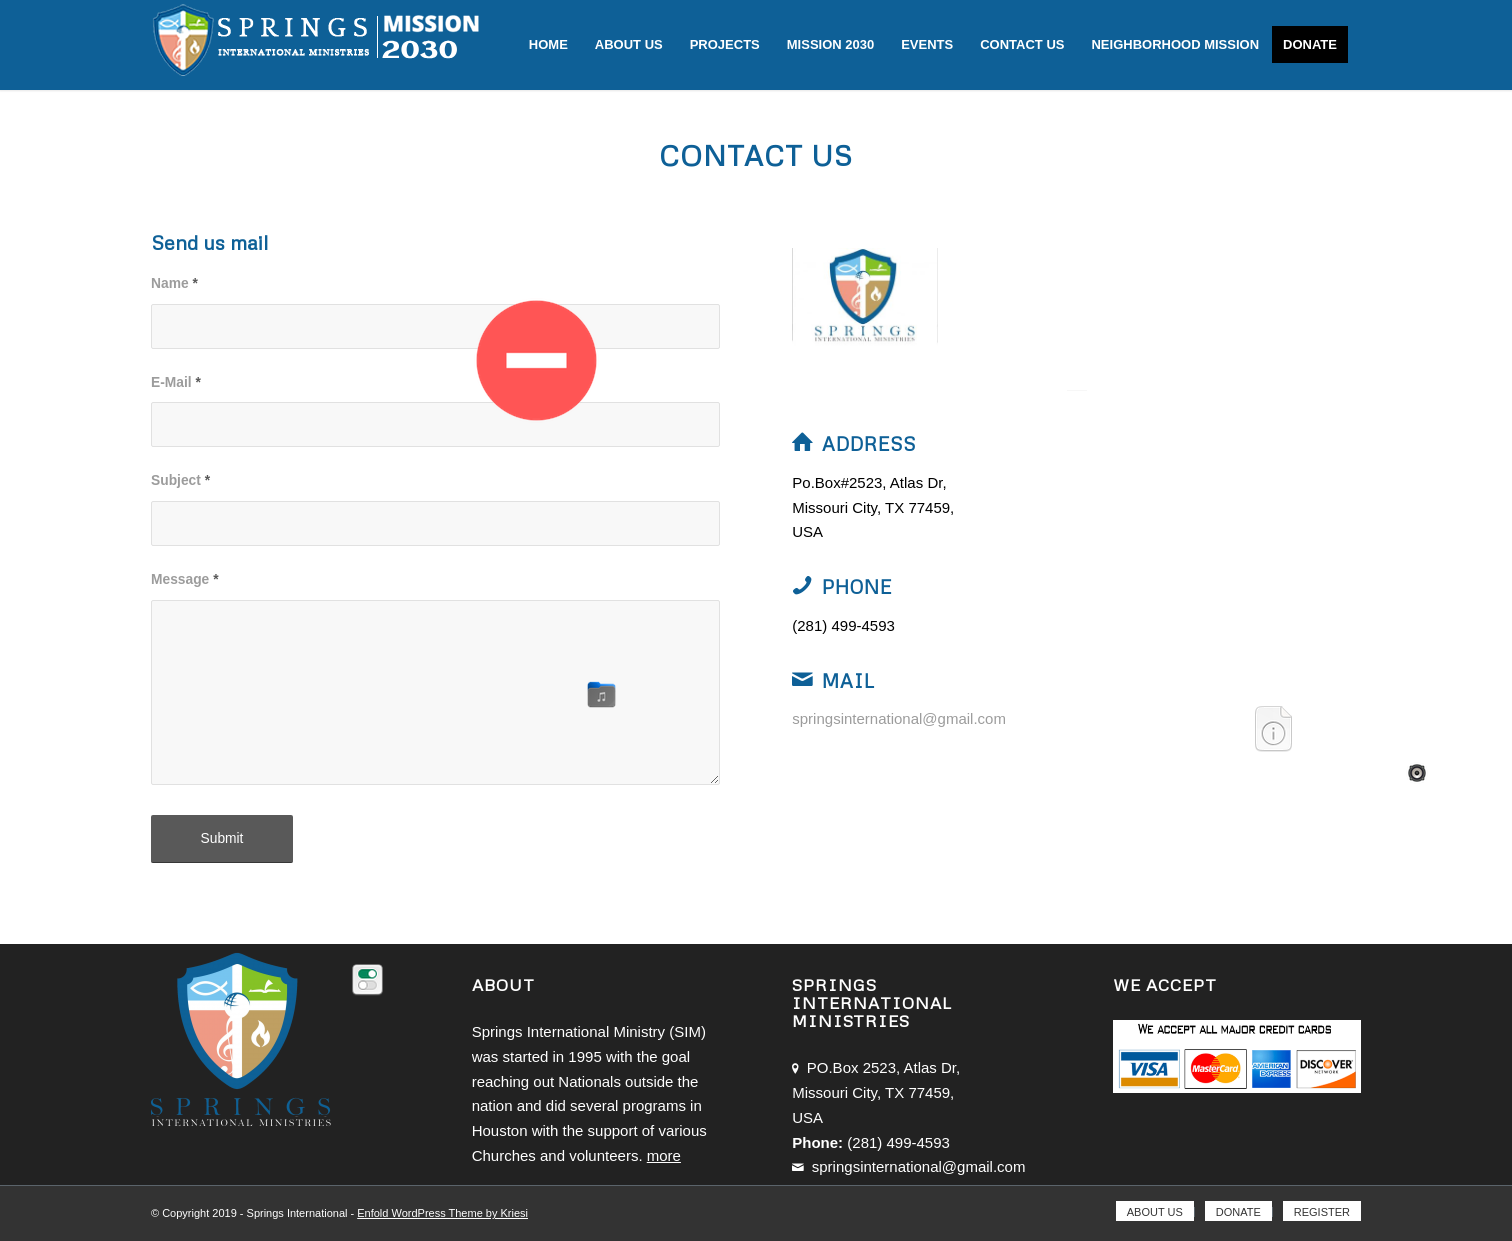  What do you see at coordinates (1273, 728) in the screenshot?
I see `open the readme documentation file` at bounding box center [1273, 728].